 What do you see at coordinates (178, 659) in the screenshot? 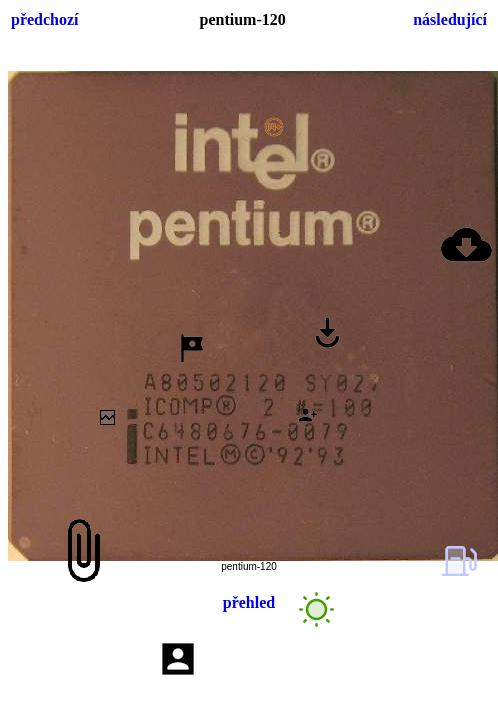
I see `view your account profile` at bounding box center [178, 659].